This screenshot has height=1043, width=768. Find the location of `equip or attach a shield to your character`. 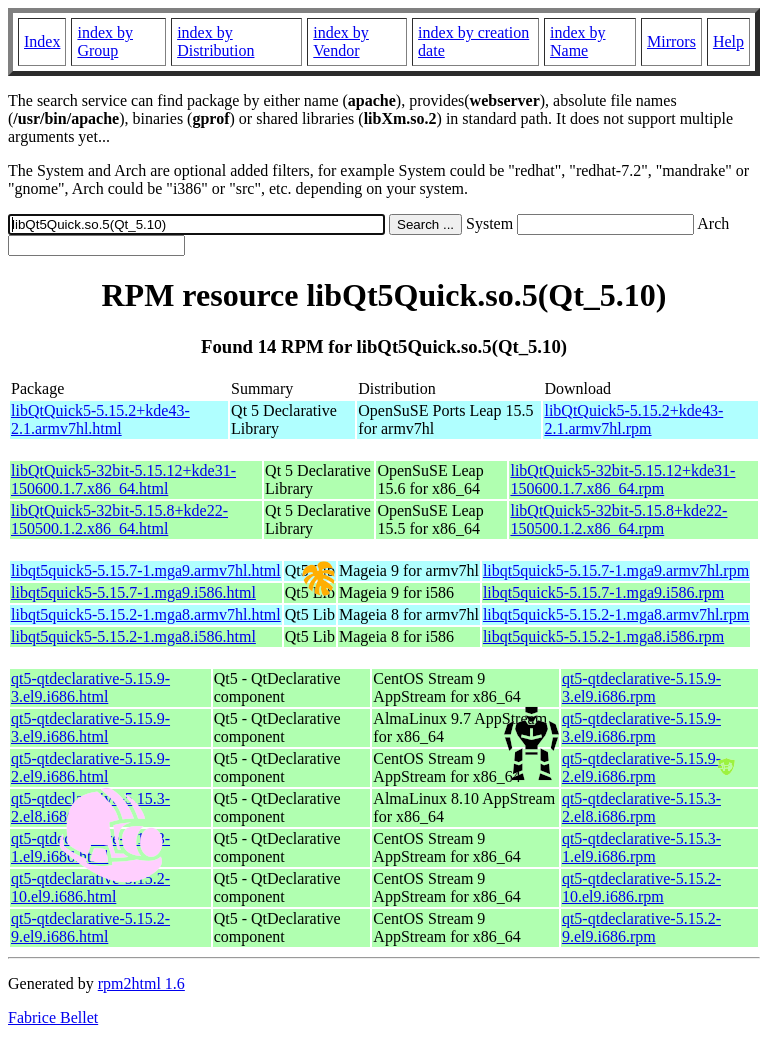

equip or attach a shield to your character is located at coordinates (726, 766).